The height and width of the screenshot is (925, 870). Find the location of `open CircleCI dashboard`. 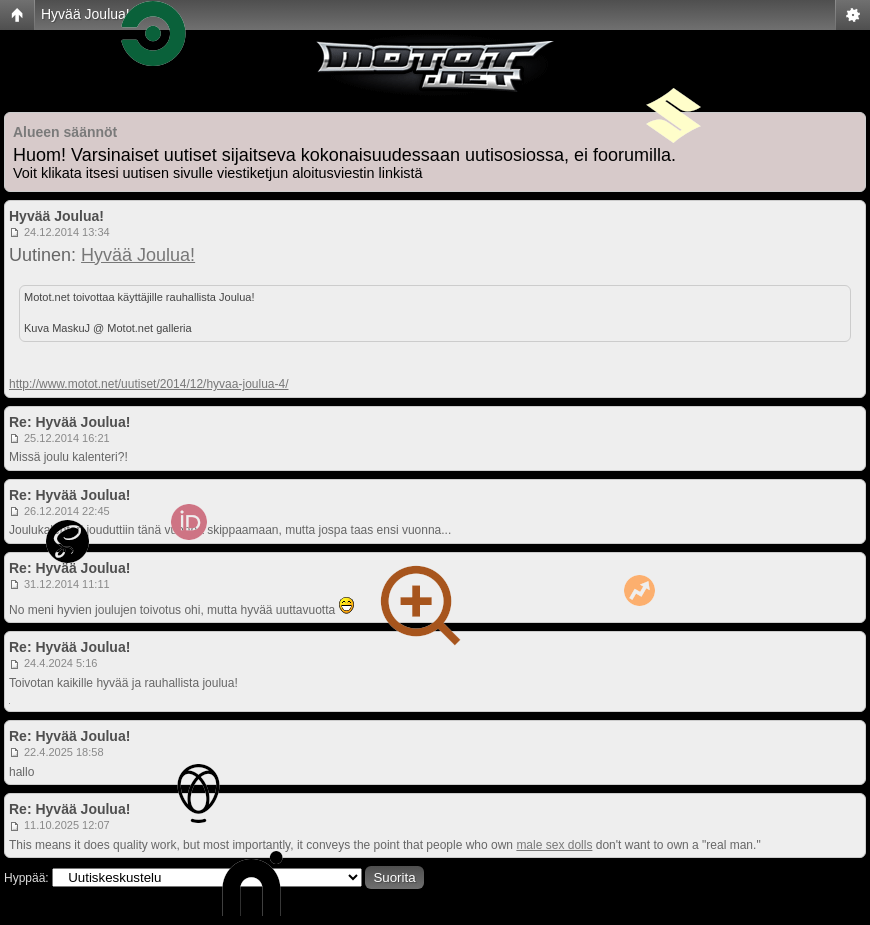

open CircleCI dashboard is located at coordinates (153, 33).